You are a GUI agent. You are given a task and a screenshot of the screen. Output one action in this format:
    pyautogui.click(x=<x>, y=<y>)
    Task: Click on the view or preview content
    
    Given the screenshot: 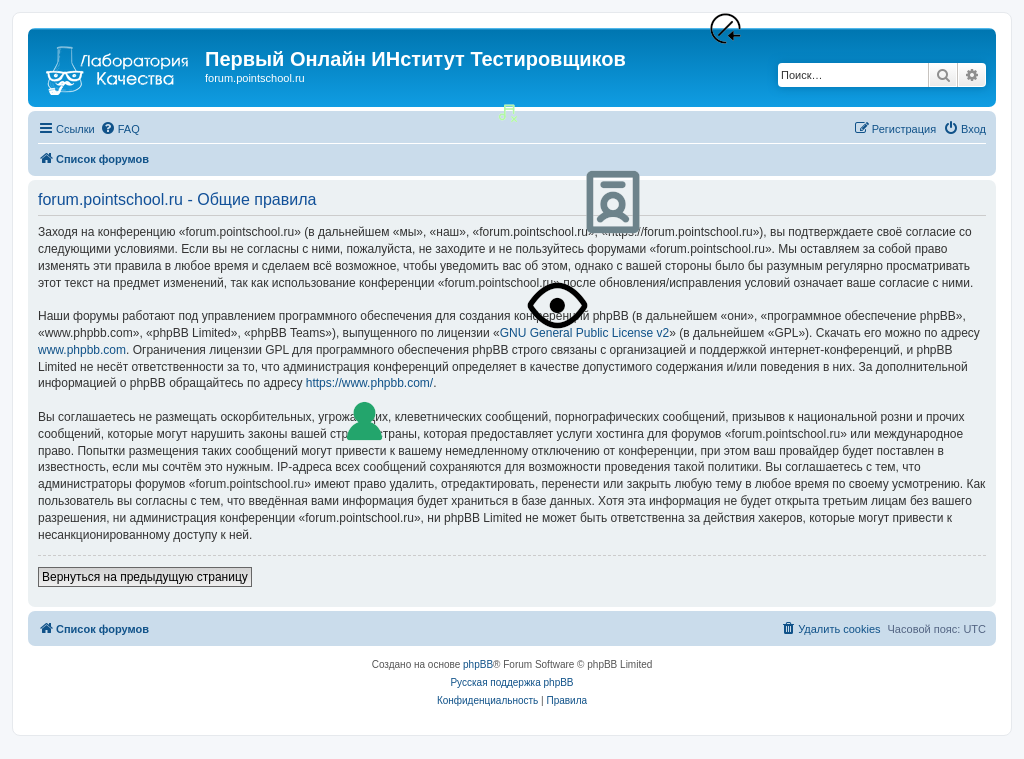 What is the action you would take?
    pyautogui.click(x=557, y=305)
    